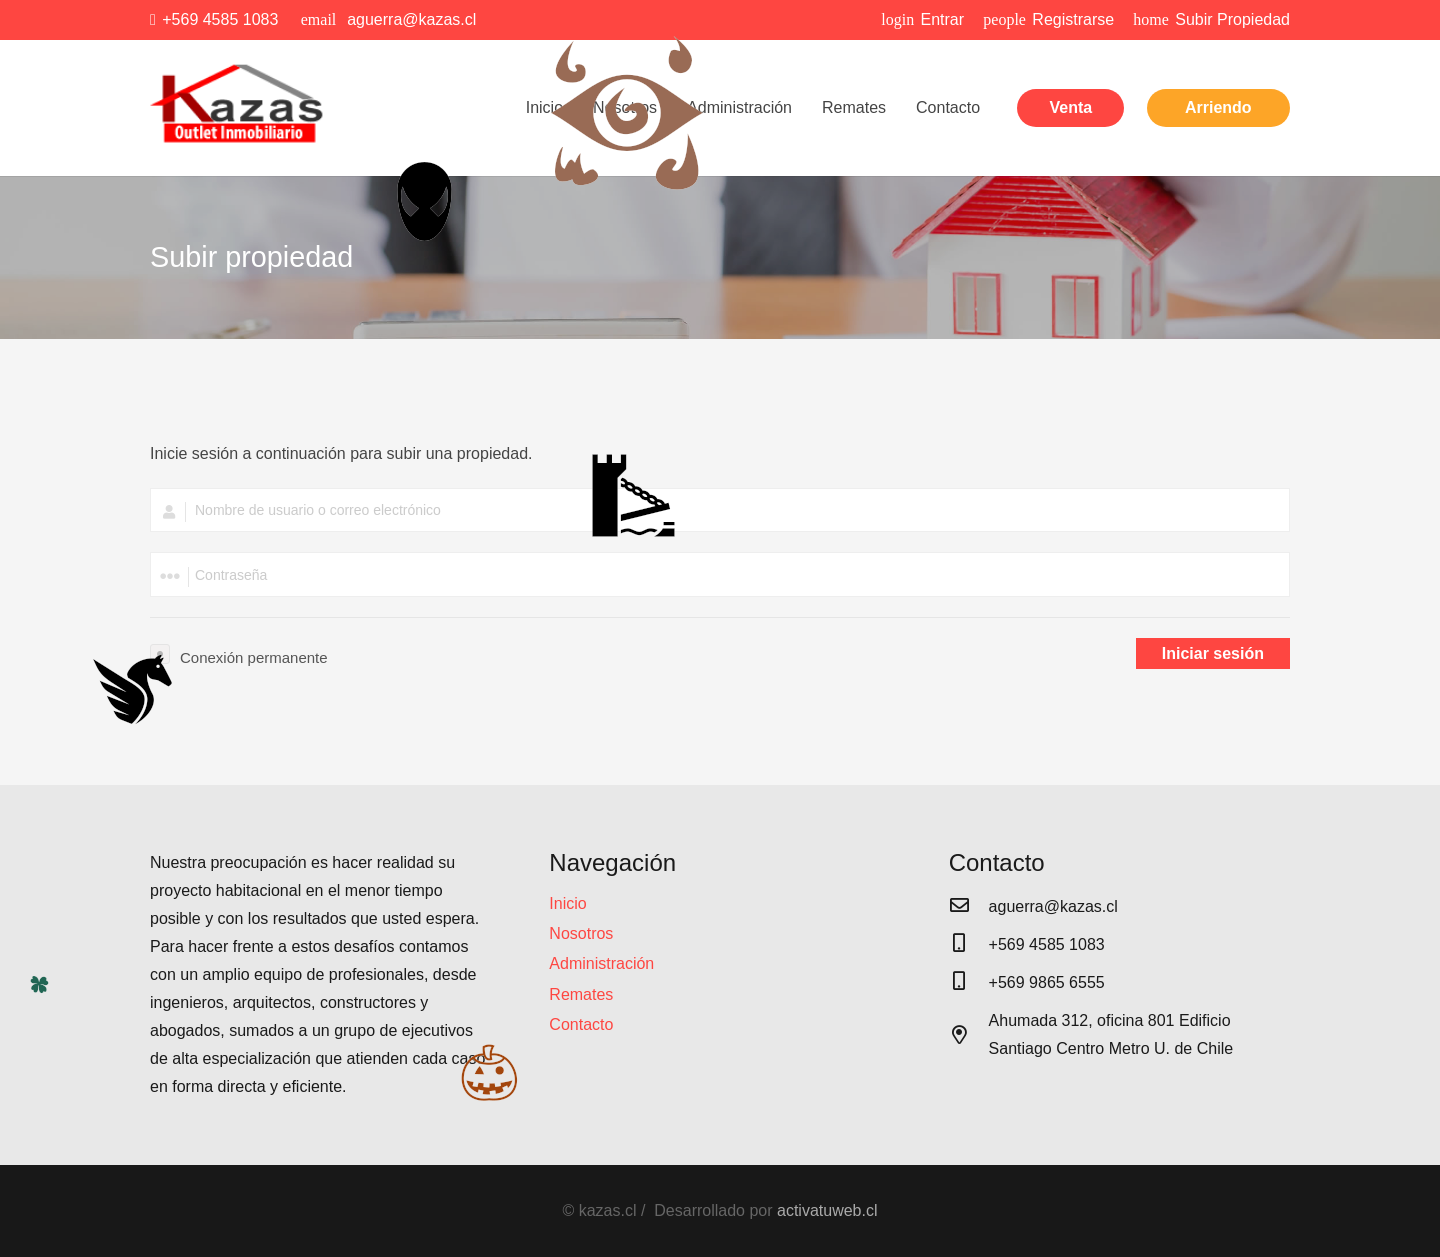 This screenshot has width=1440, height=1257. Describe the element at coordinates (633, 495) in the screenshot. I see `access castle or fortress features in a game` at that location.